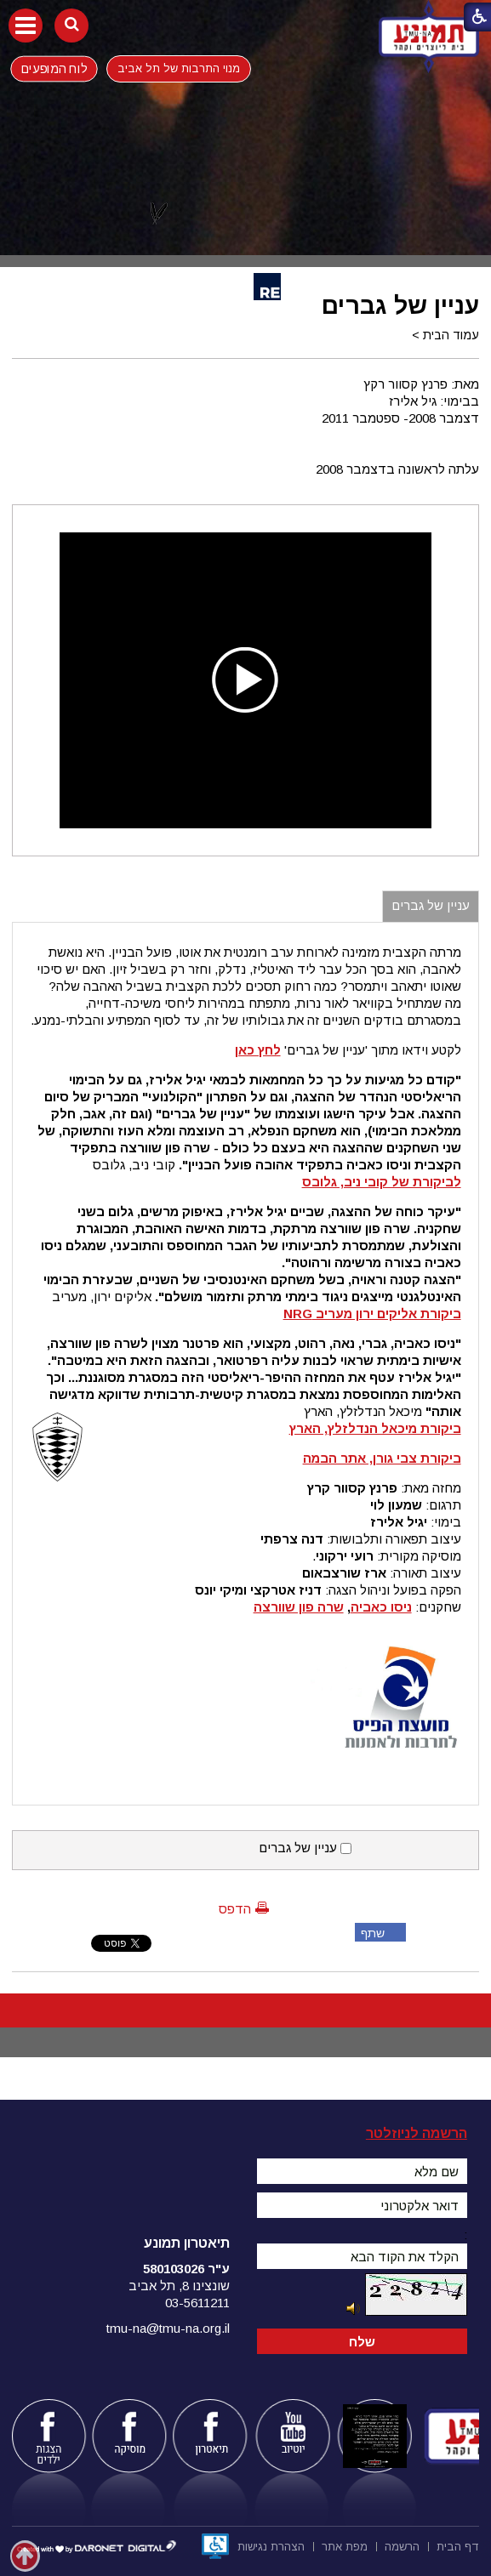 The height and width of the screenshot is (2576, 491). Describe the element at coordinates (57, 1447) in the screenshot. I see `visit the Koenigsegg website or app` at that location.